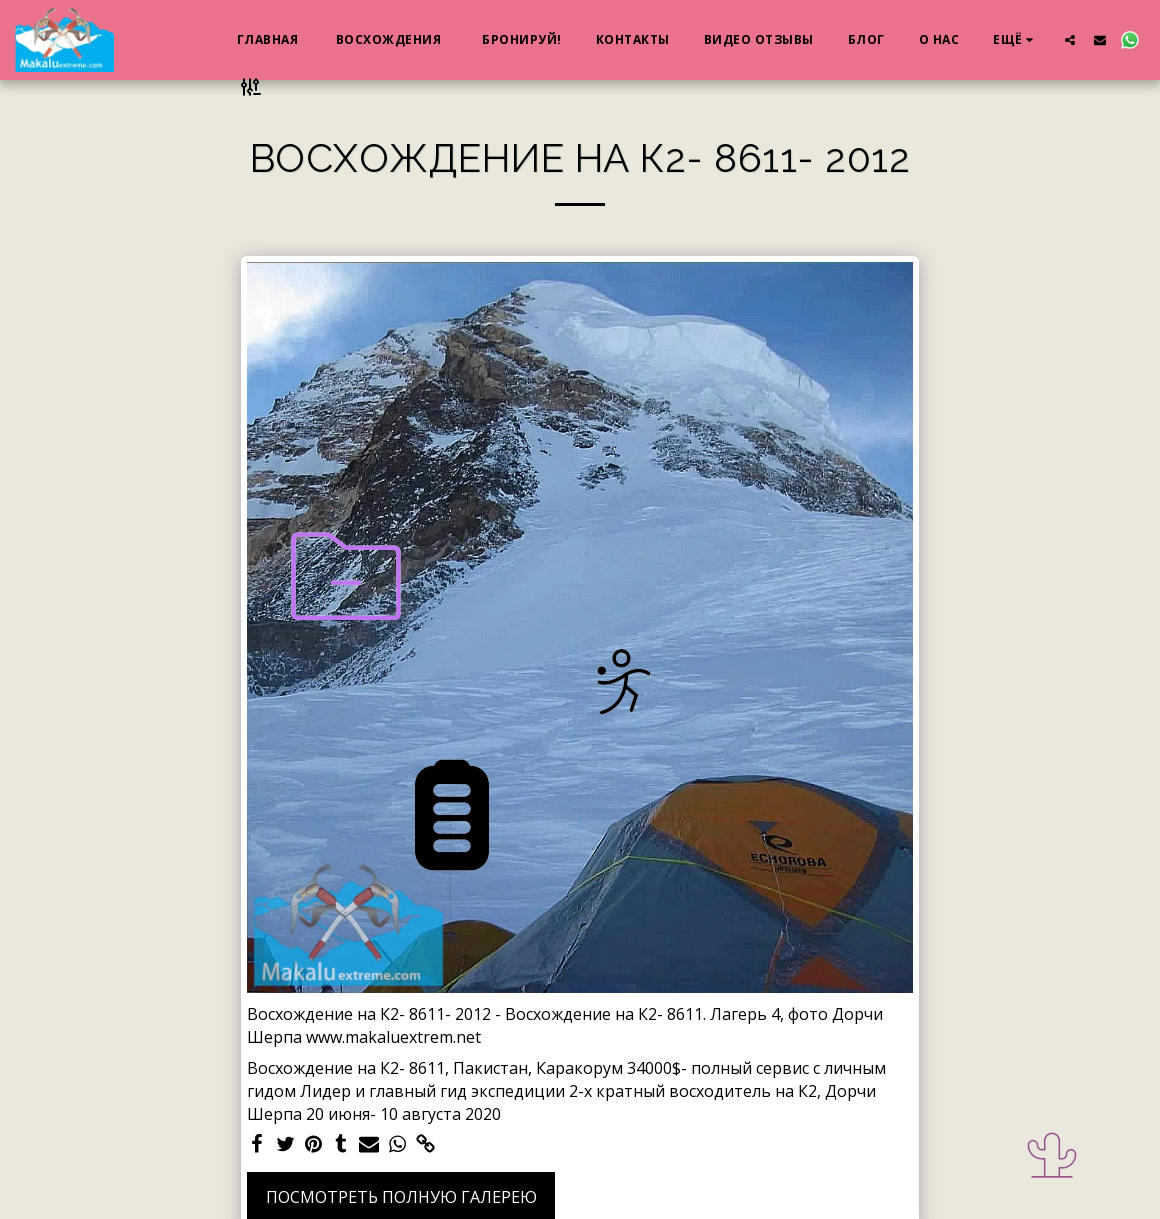 This screenshot has height=1219, width=1160. I want to click on throw or discard an item, so click(621, 680).